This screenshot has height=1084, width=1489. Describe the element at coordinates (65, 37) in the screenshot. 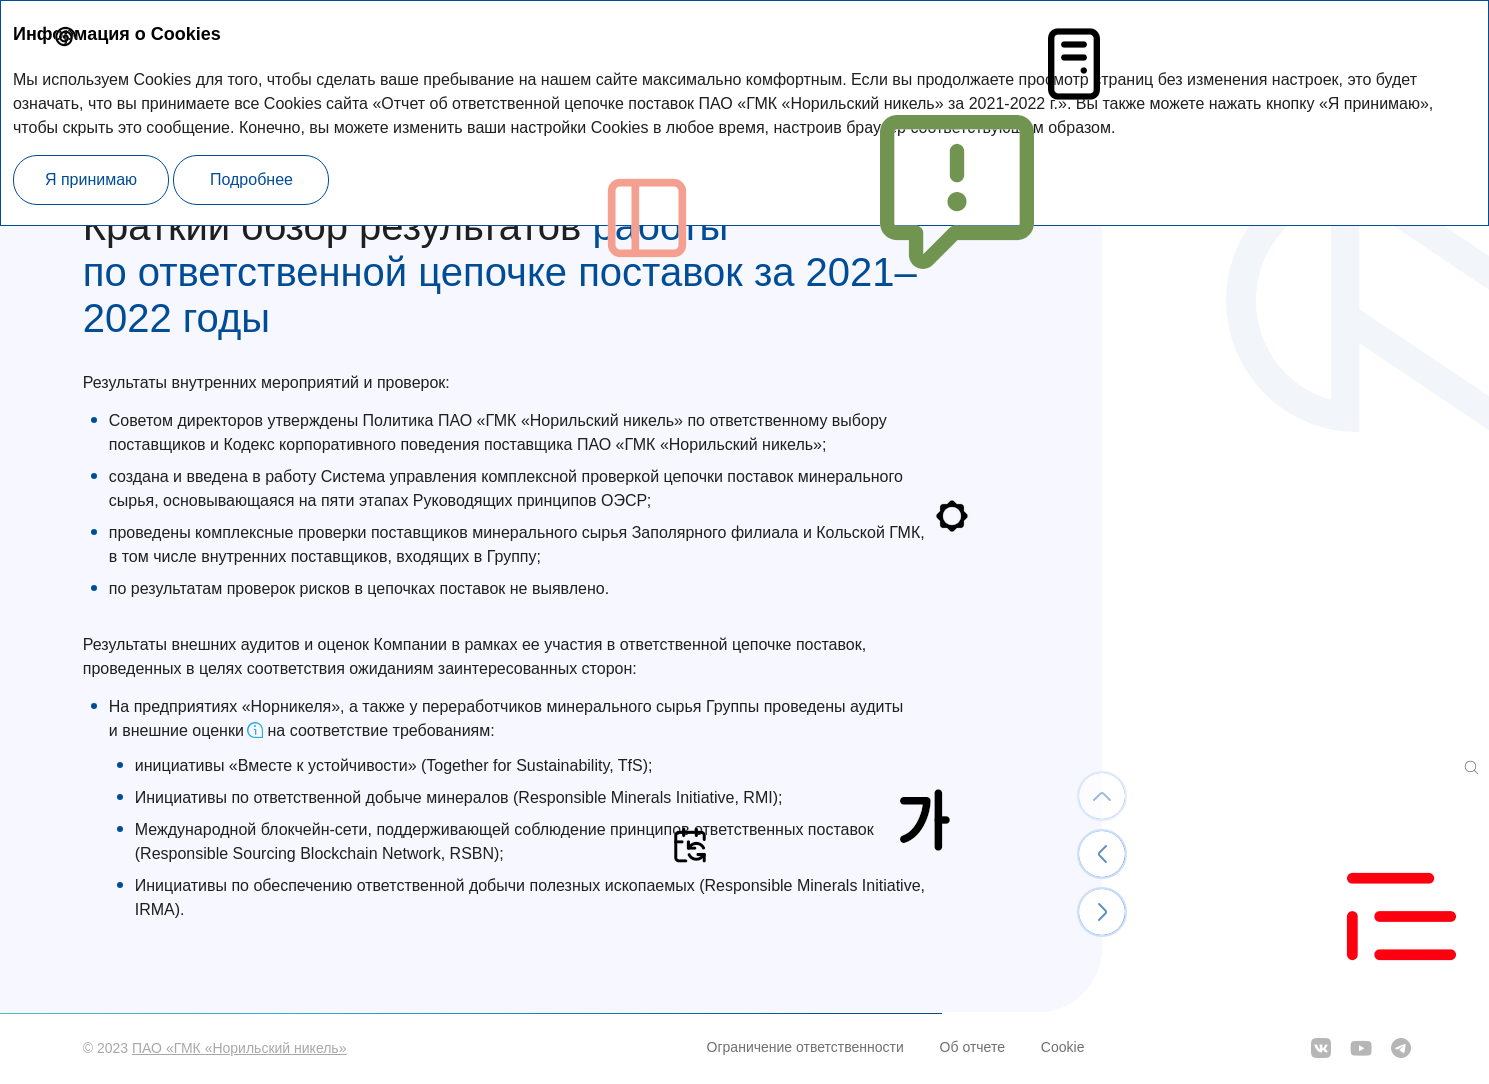

I see `indicates loading or processing in progress` at that location.